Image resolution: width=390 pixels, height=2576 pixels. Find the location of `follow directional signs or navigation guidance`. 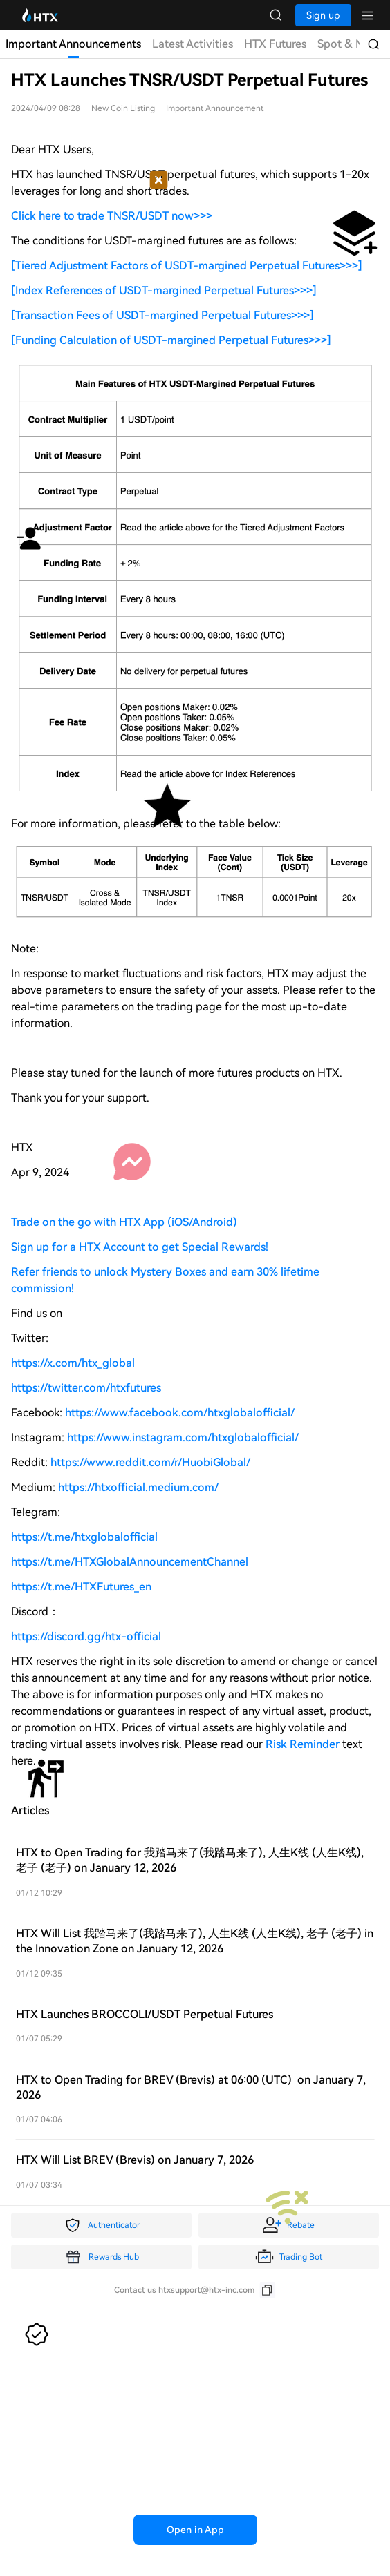

follow directional signs or navigation guidance is located at coordinates (46, 1778).